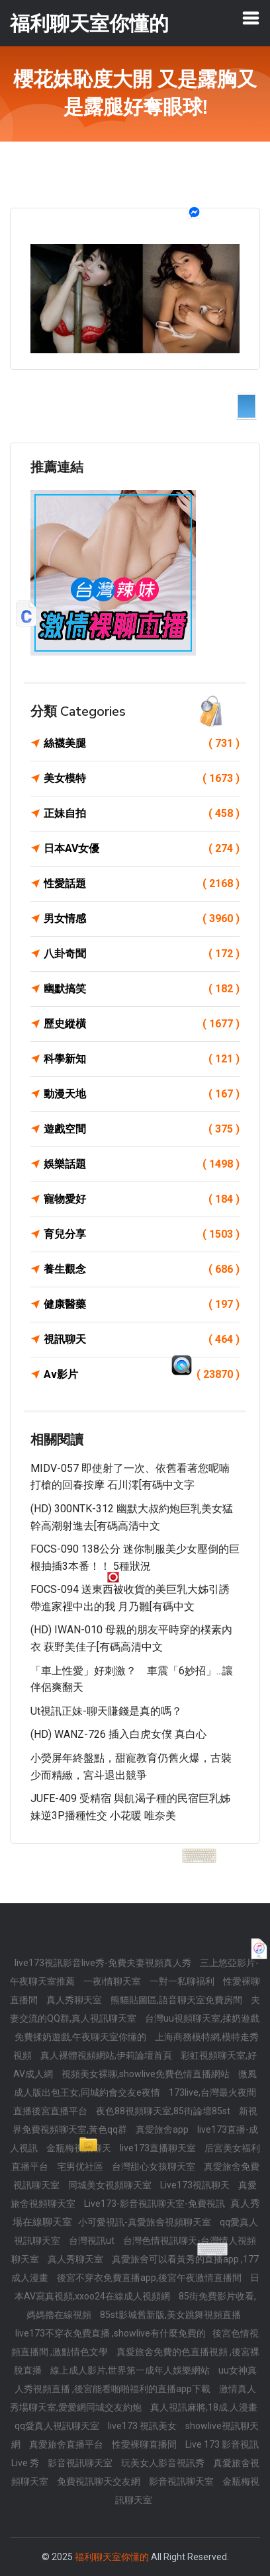  I want to click on indicates a connected iPod shuffle device, so click(113, 1577).